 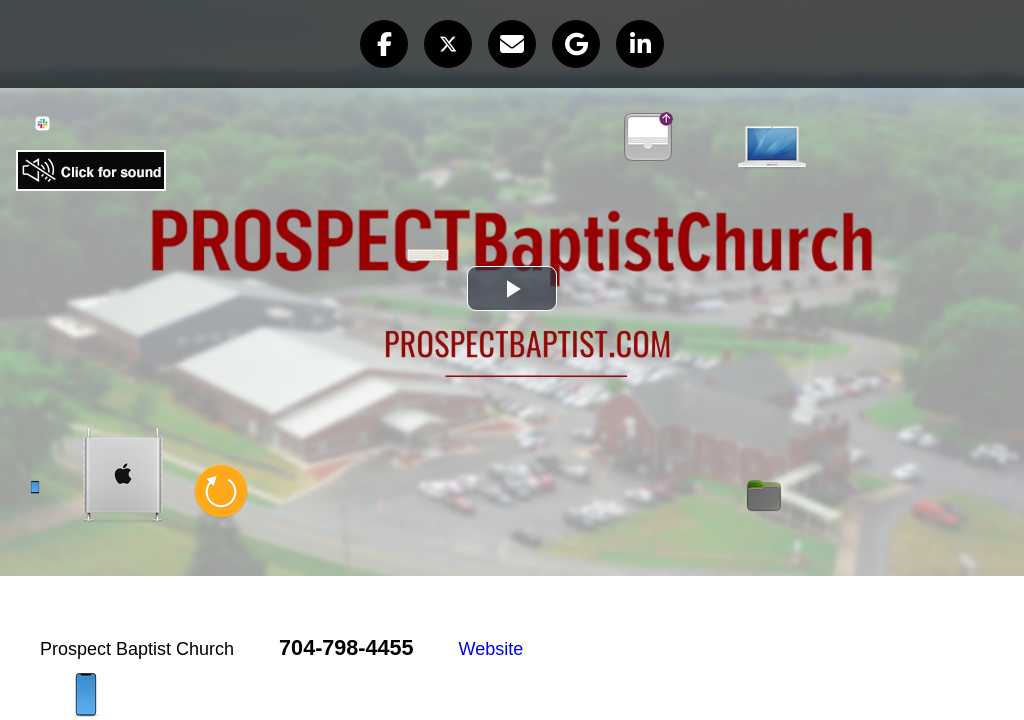 I want to click on mac pro desktop computer, so click(x=123, y=476).